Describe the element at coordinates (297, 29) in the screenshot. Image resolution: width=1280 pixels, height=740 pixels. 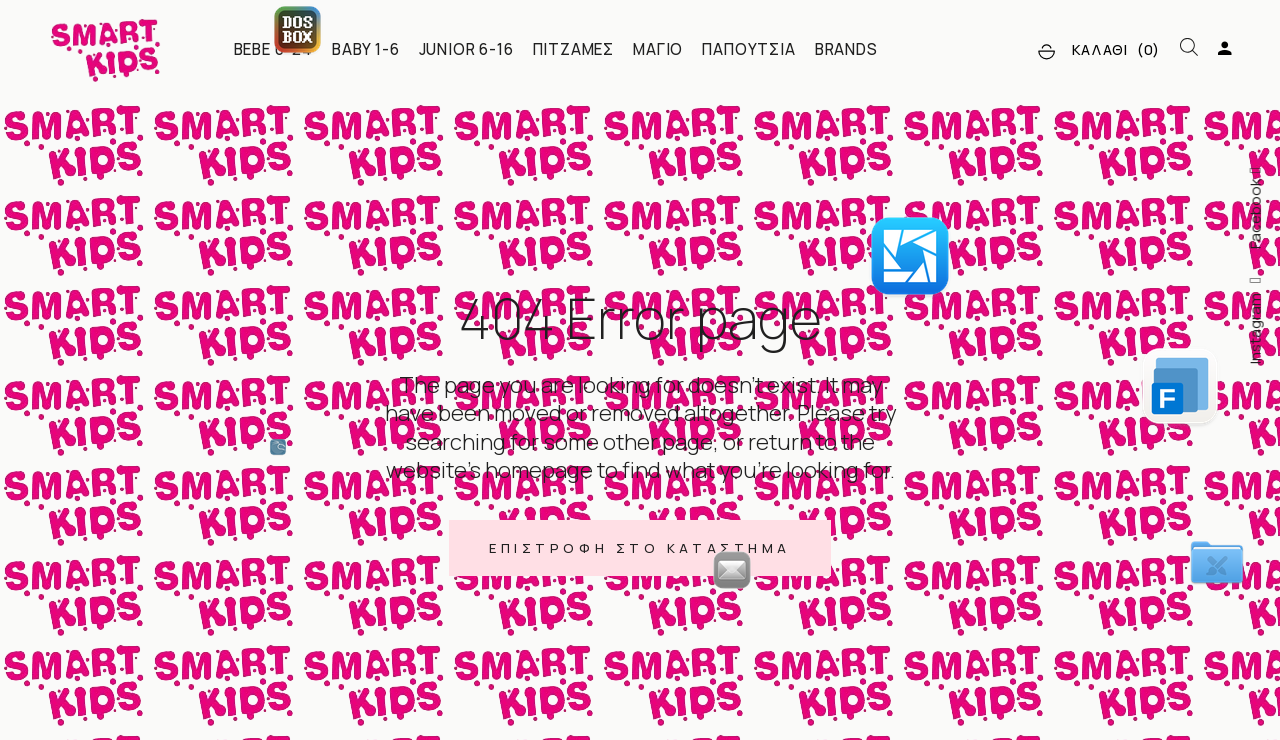
I see `launch DOSBox Staging emulator` at that location.